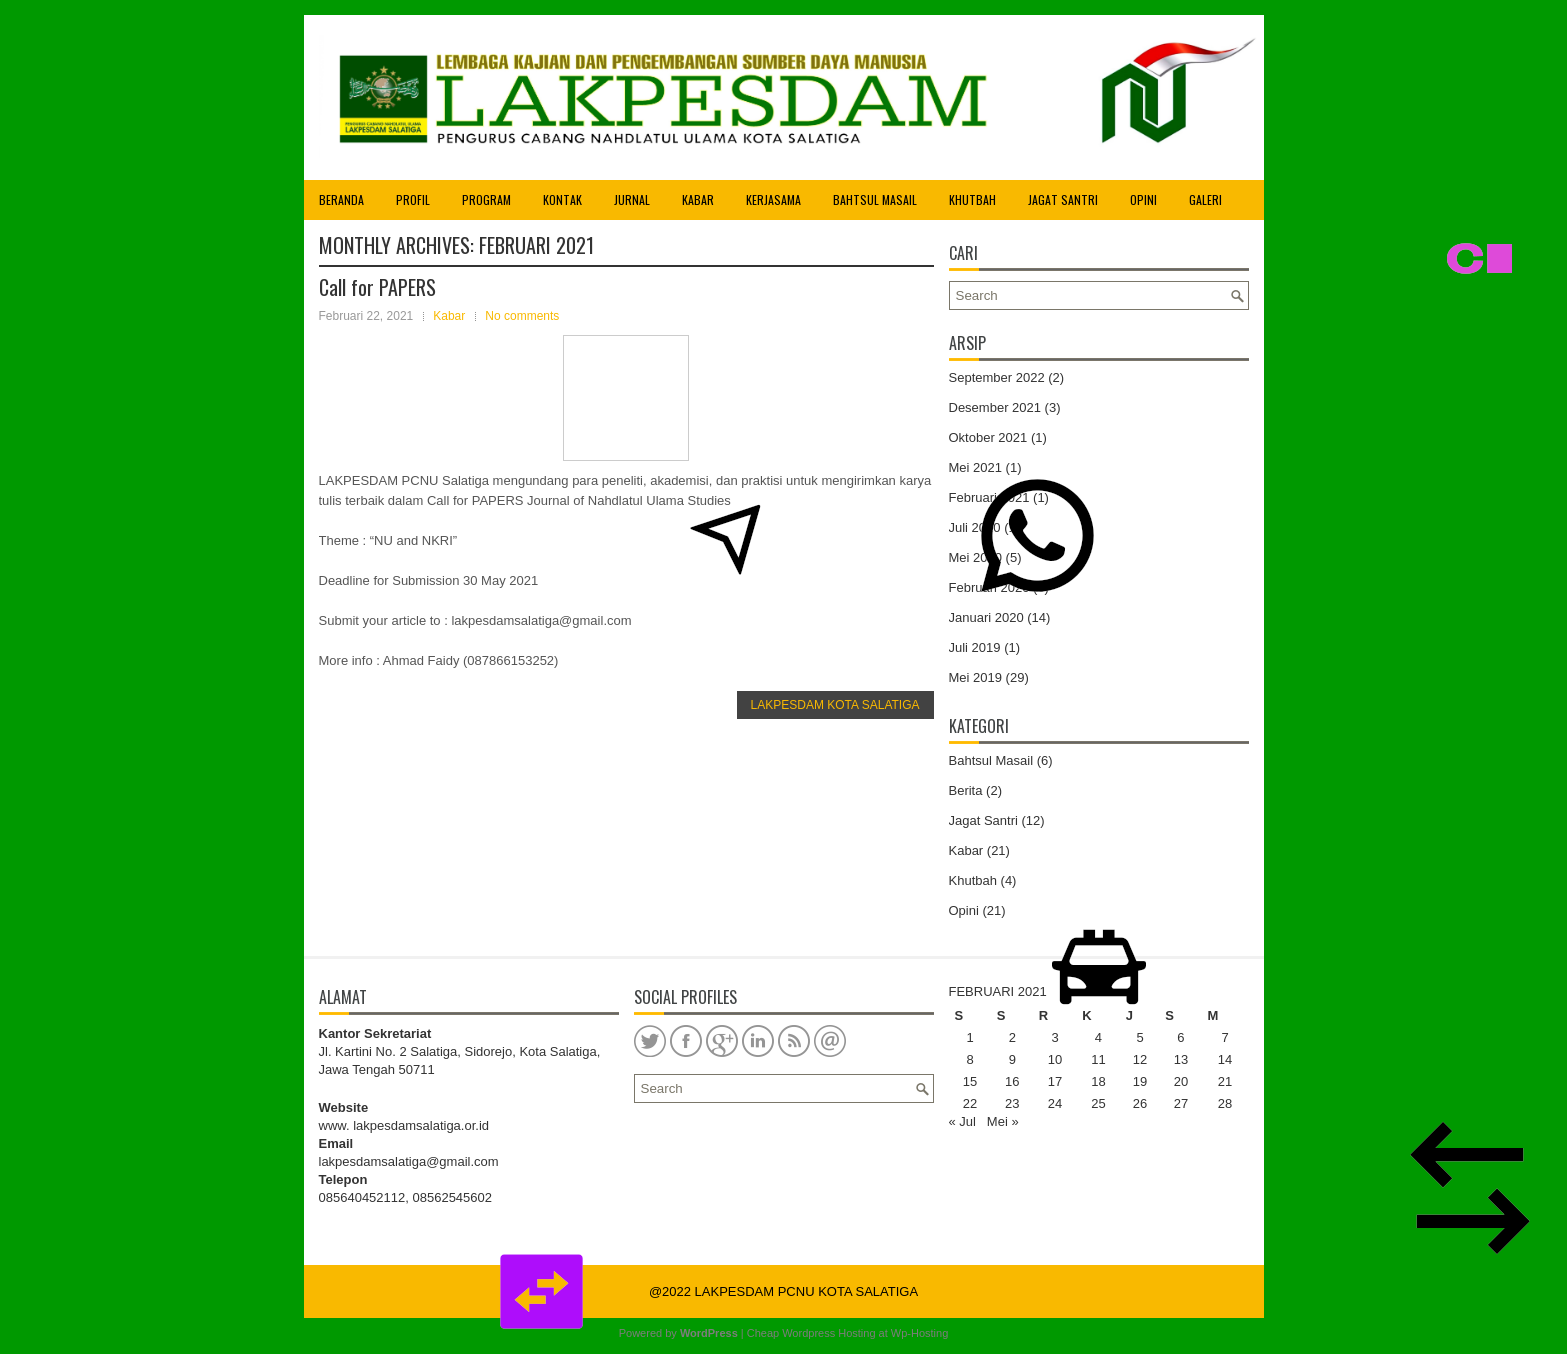 This screenshot has width=1567, height=1354. What do you see at coordinates (1479, 258) in the screenshot?
I see `open coder development environment` at bounding box center [1479, 258].